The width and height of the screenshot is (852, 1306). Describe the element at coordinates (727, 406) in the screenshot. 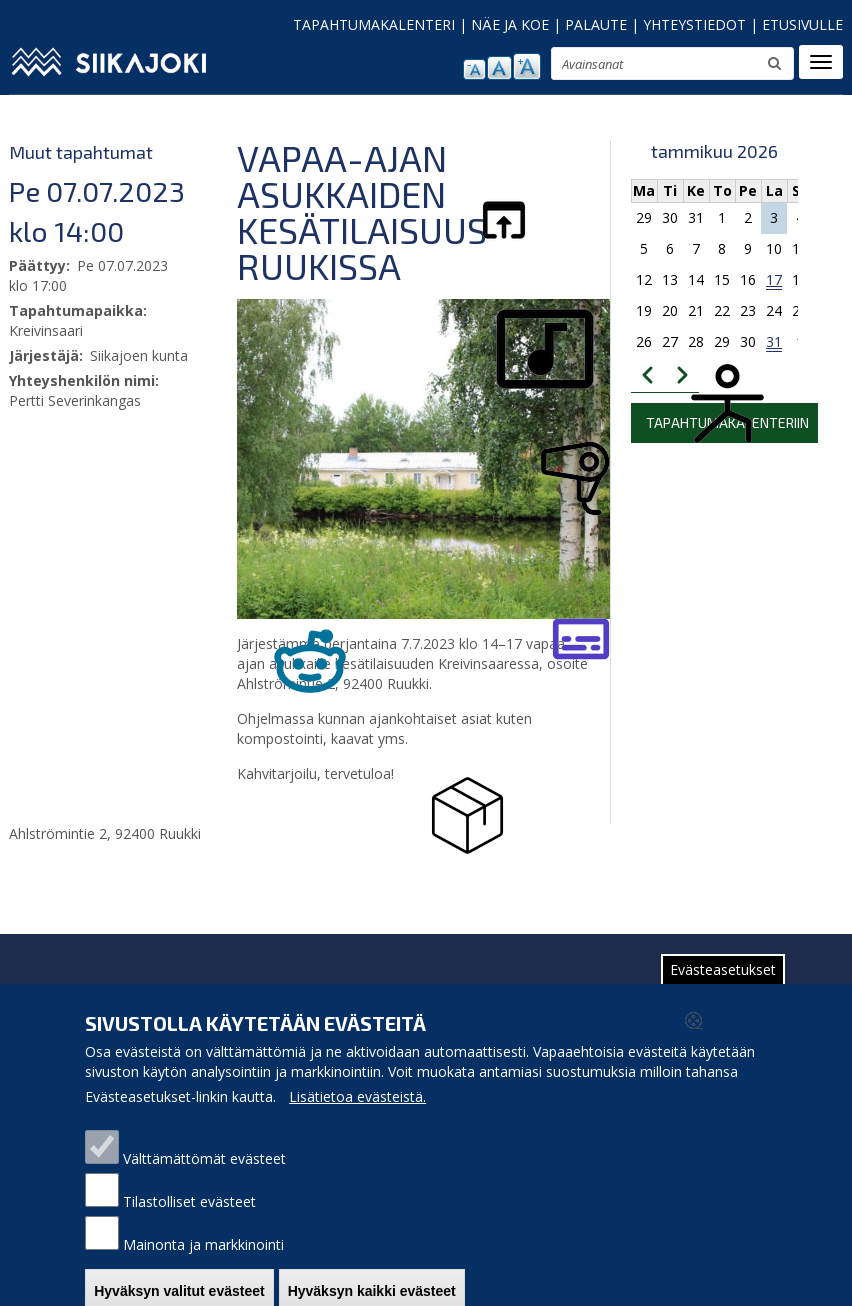

I see `access tai chi or meditation exercises` at that location.